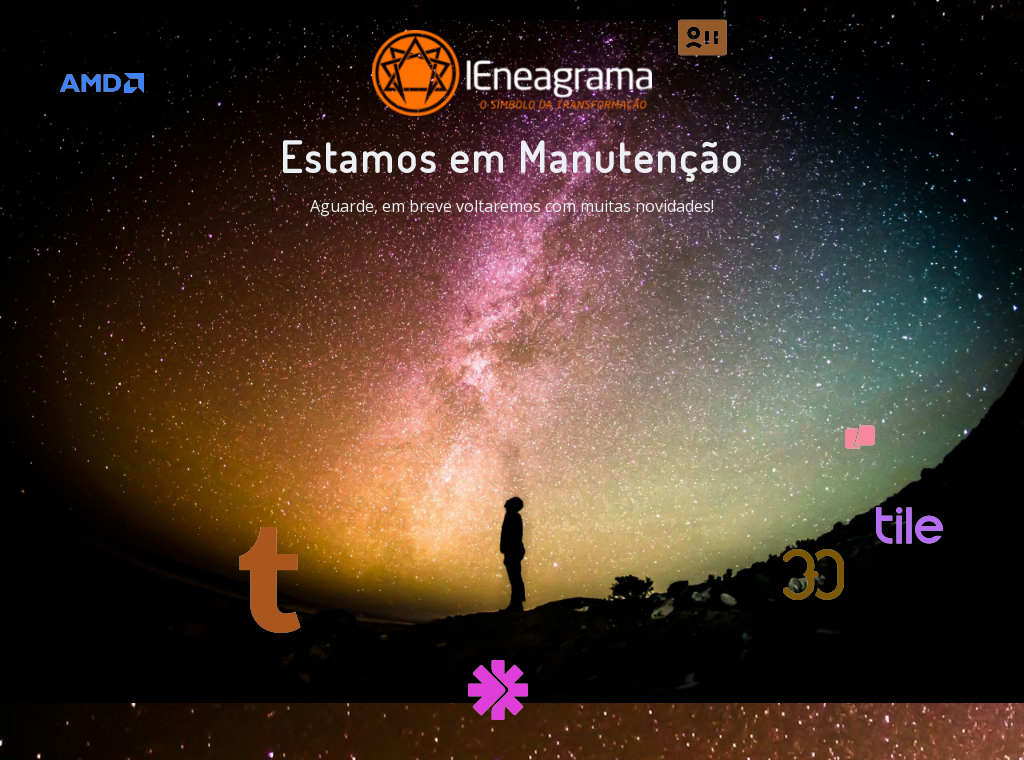  What do you see at coordinates (909, 525) in the screenshot?
I see `open the Tile app to locate your items` at bounding box center [909, 525].